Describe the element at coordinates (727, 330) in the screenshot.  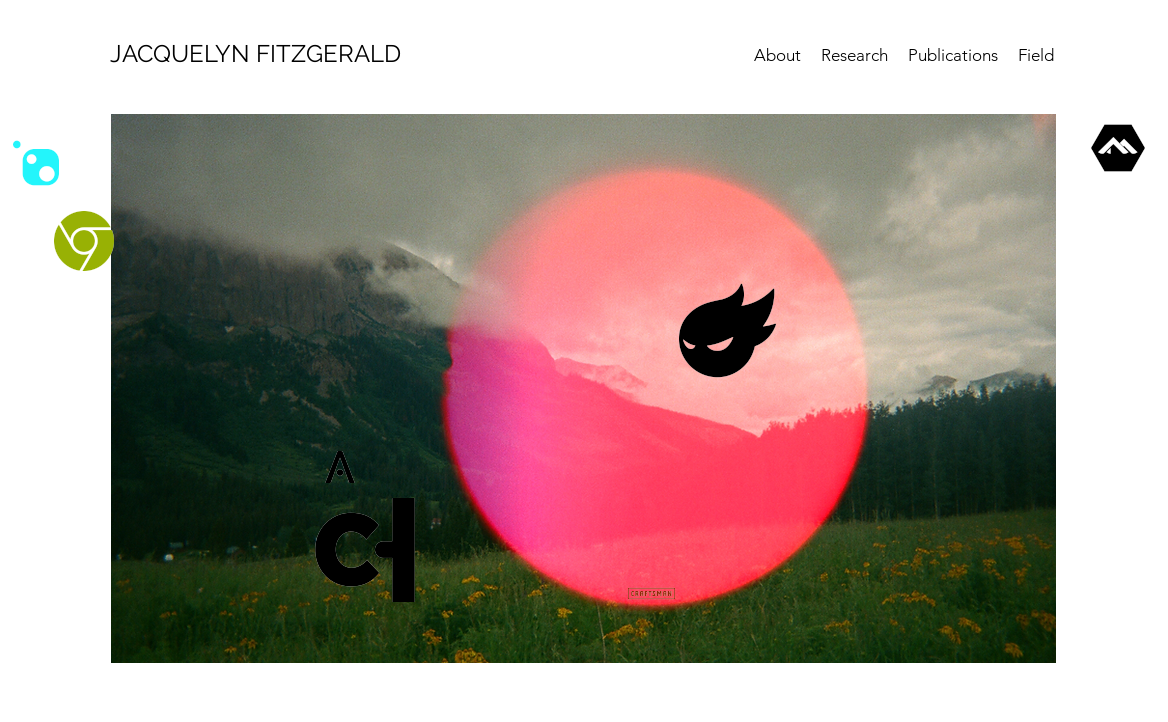
I see `visit zcool creative platform` at that location.